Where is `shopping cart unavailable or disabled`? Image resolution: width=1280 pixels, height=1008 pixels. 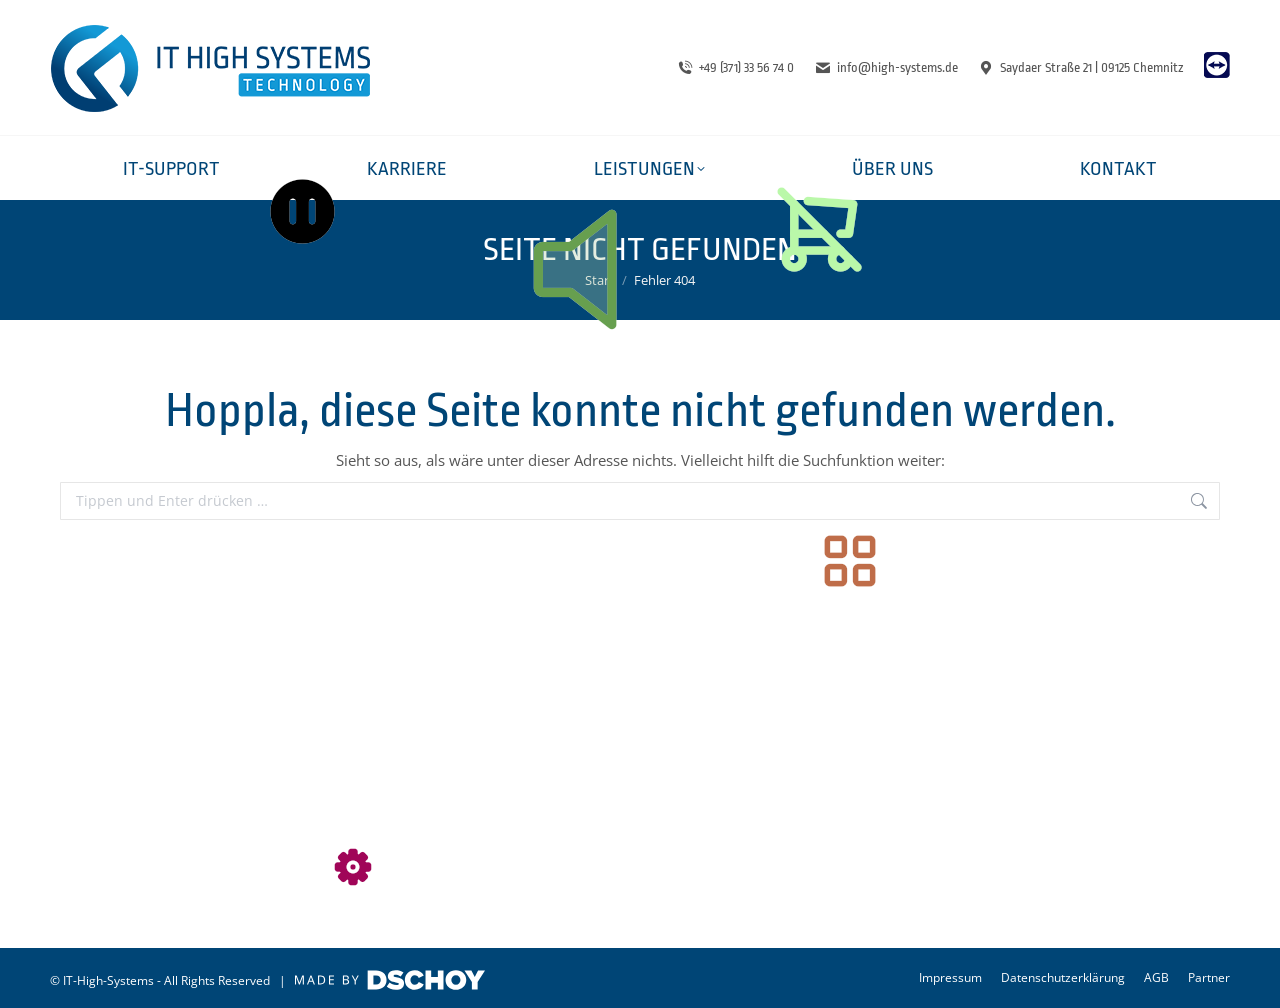 shopping cart unavailable or disabled is located at coordinates (819, 229).